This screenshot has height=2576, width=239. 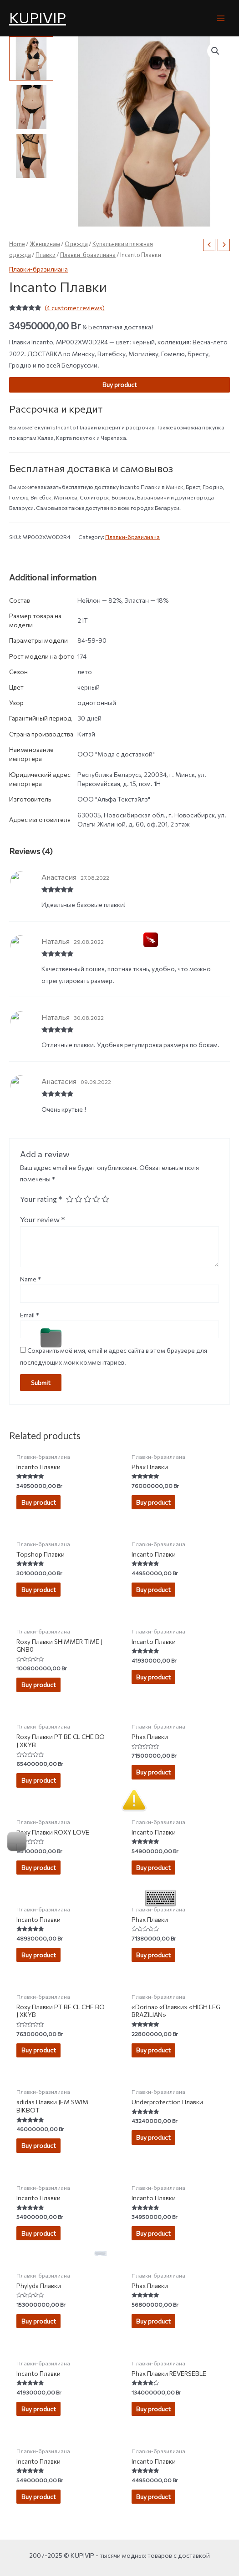 What do you see at coordinates (51, 1338) in the screenshot?
I see `open file folder` at bounding box center [51, 1338].